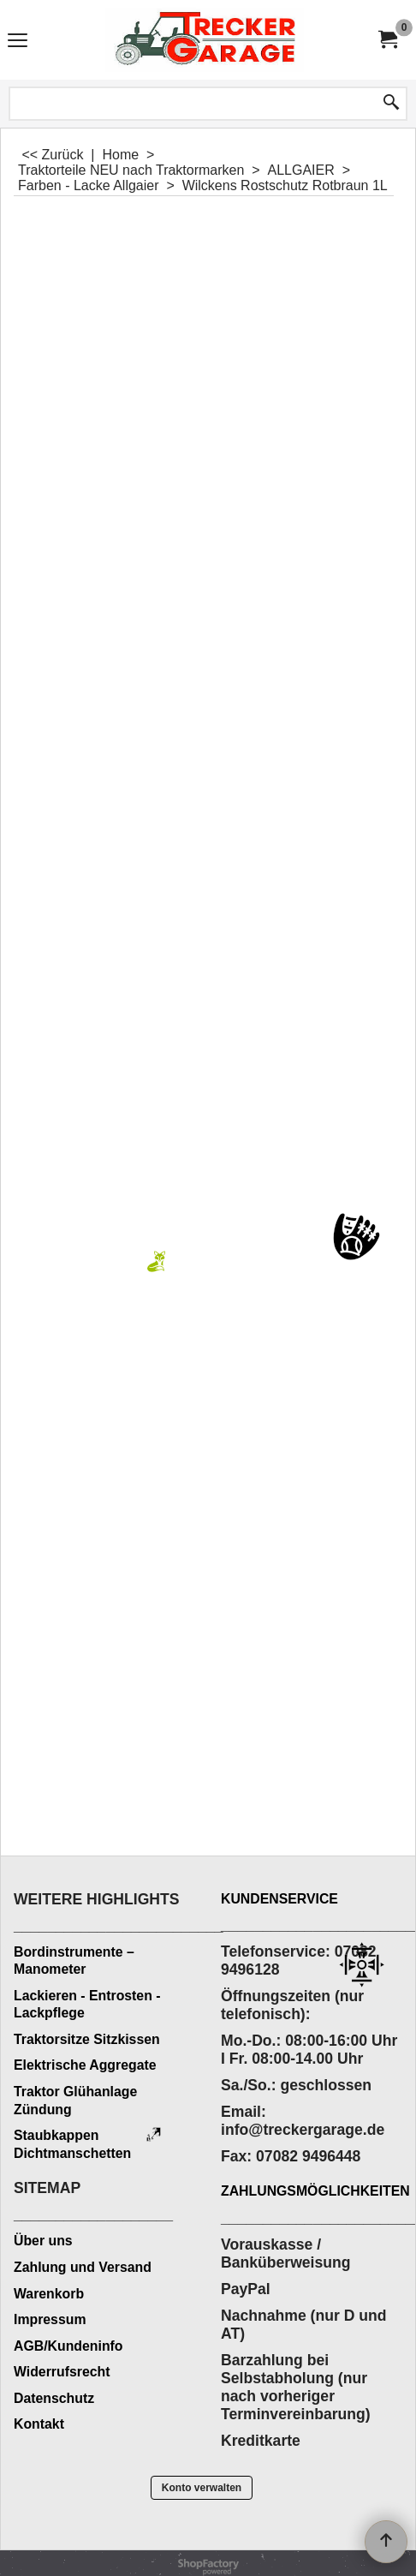 The height and width of the screenshot is (2576, 416). Describe the element at coordinates (361, 1964) in the screenshot. I see `religious or gothic-themed game category` at that location.